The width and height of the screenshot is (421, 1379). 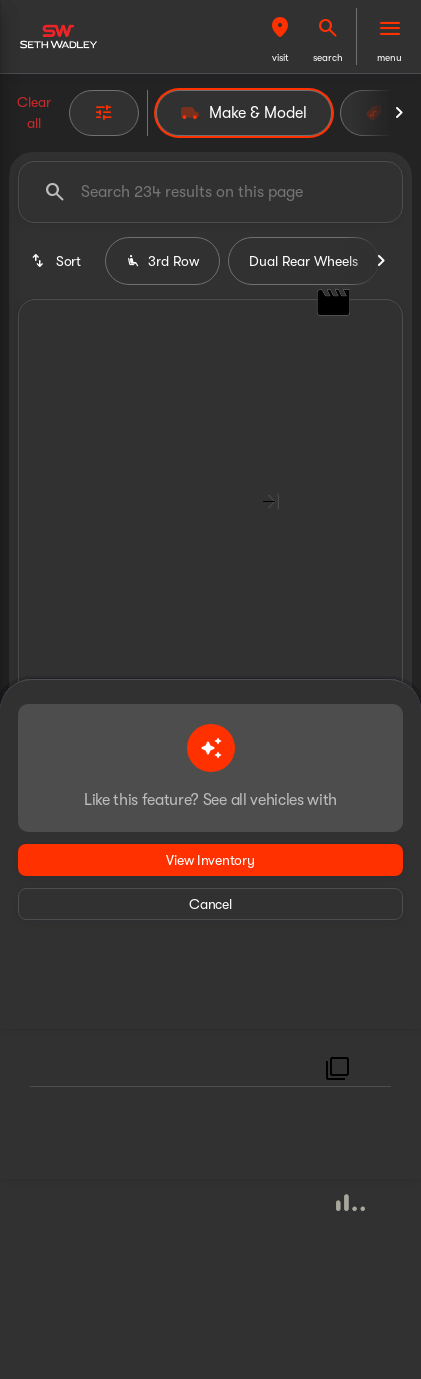 What do you see at coordinates (337, 1068) in the screenshot?
I see `indicates no filter is applied` at bounding box center [337, 1068].